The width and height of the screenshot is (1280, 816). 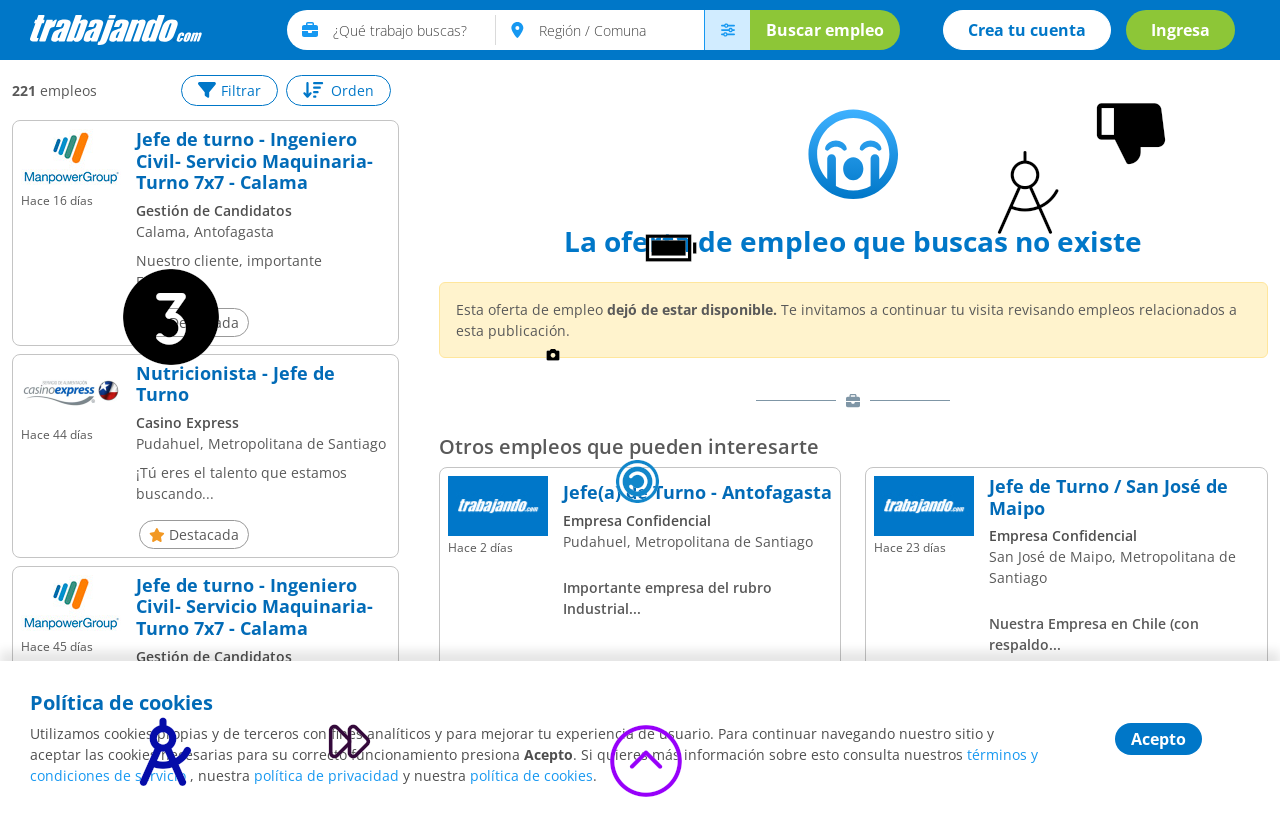 What do you see at coordinates (1131, 130) in the screenshot?
I see `dislike or downvote content` at bounding box center [1131, 130].